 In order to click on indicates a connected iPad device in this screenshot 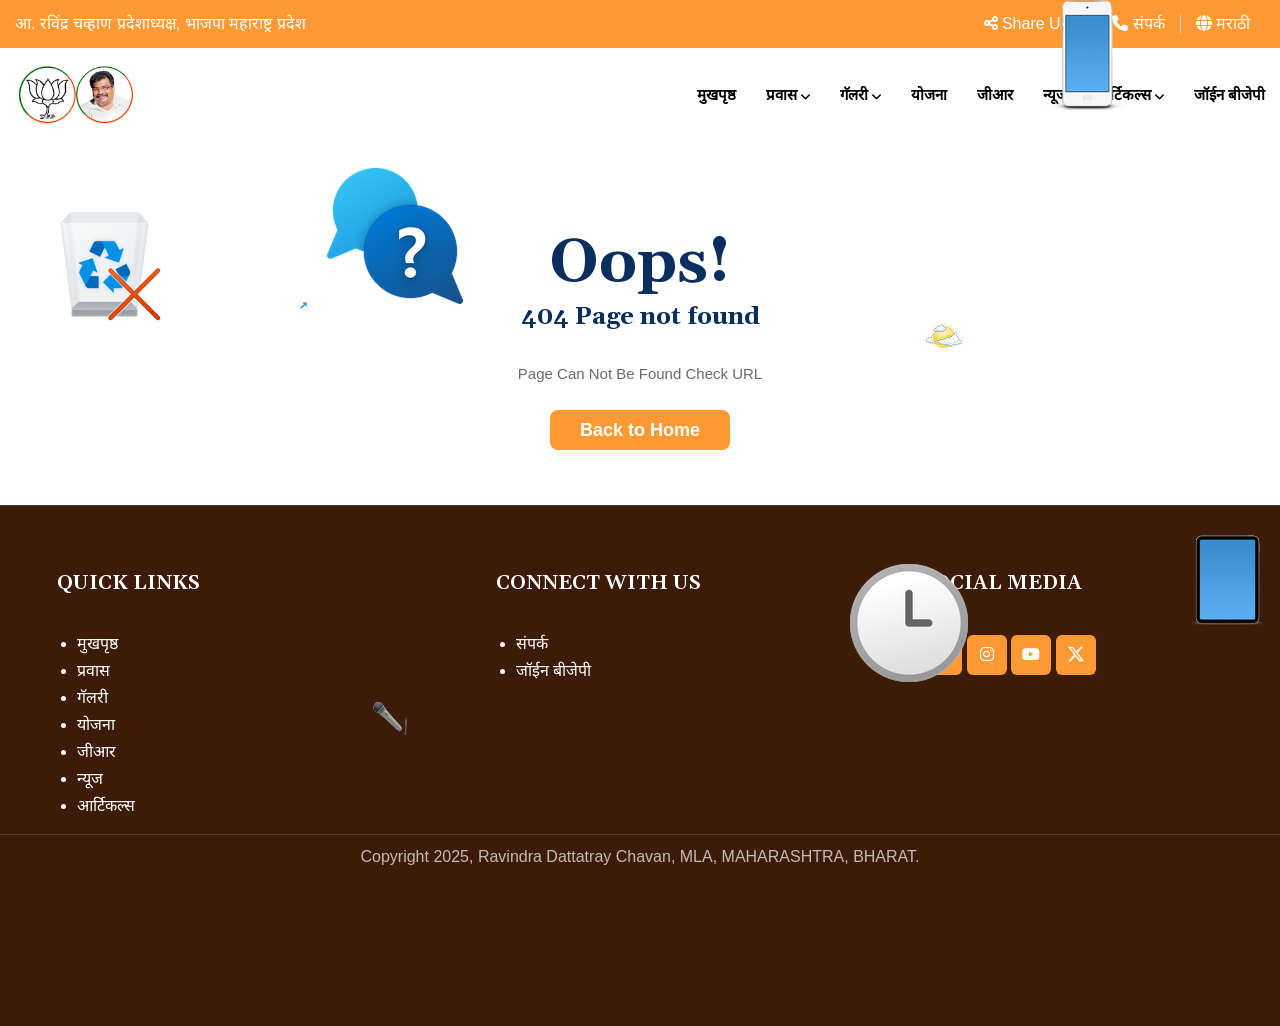, I will do `click(1227, 580)`.